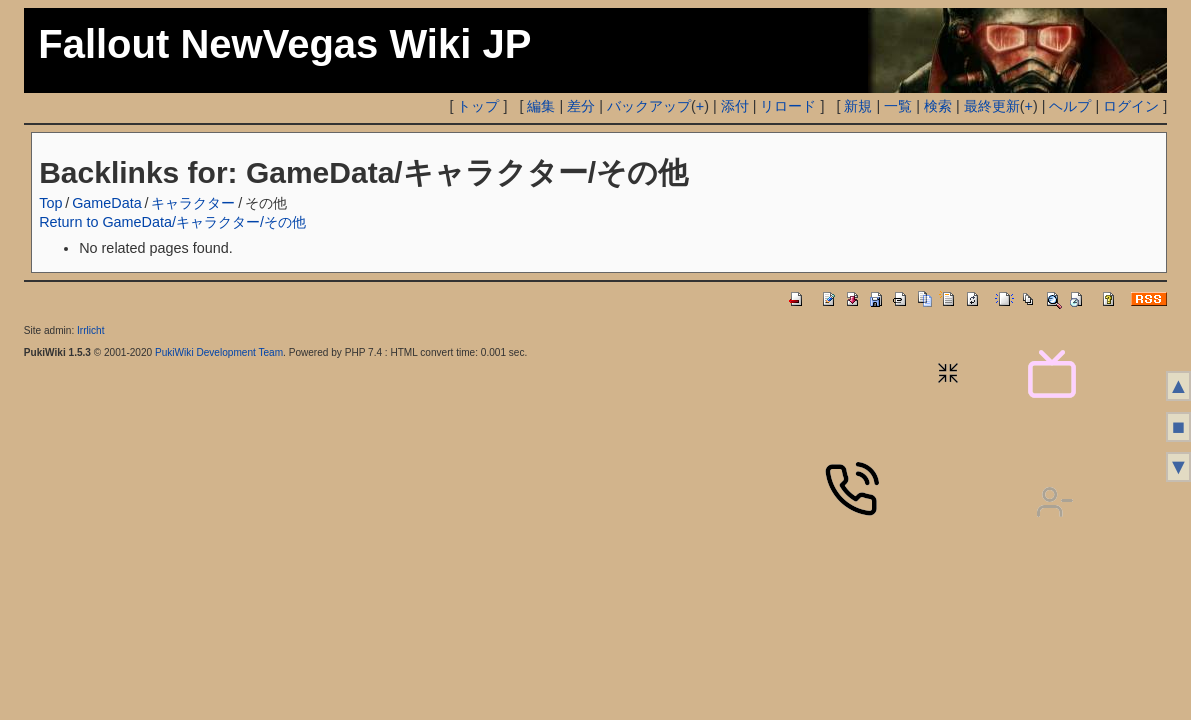 This screenshot has height=720, width=1191. Describe the element at coordinates (1055, 502) in the screenshot. I see `remove a user or contact` at that location.